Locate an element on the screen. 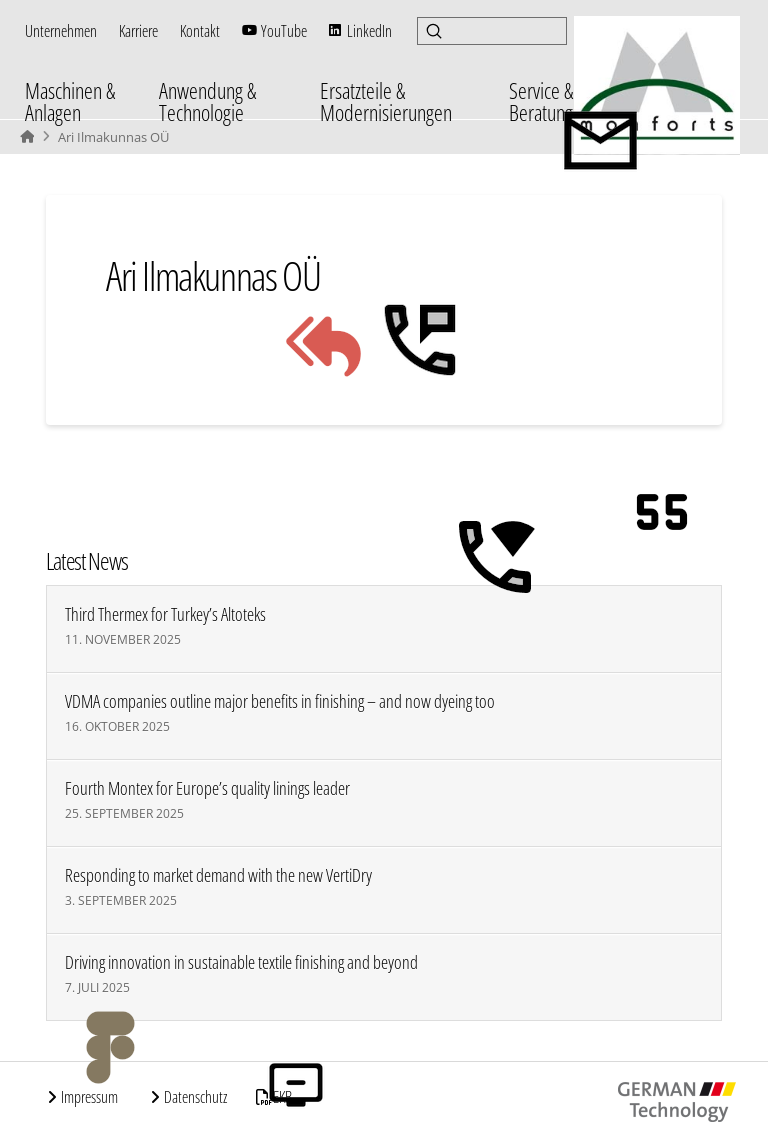 Image resolution: width=768 pixels, height=1132 pixels. access voicemail or phone messages is located at coordinates (420, 340).